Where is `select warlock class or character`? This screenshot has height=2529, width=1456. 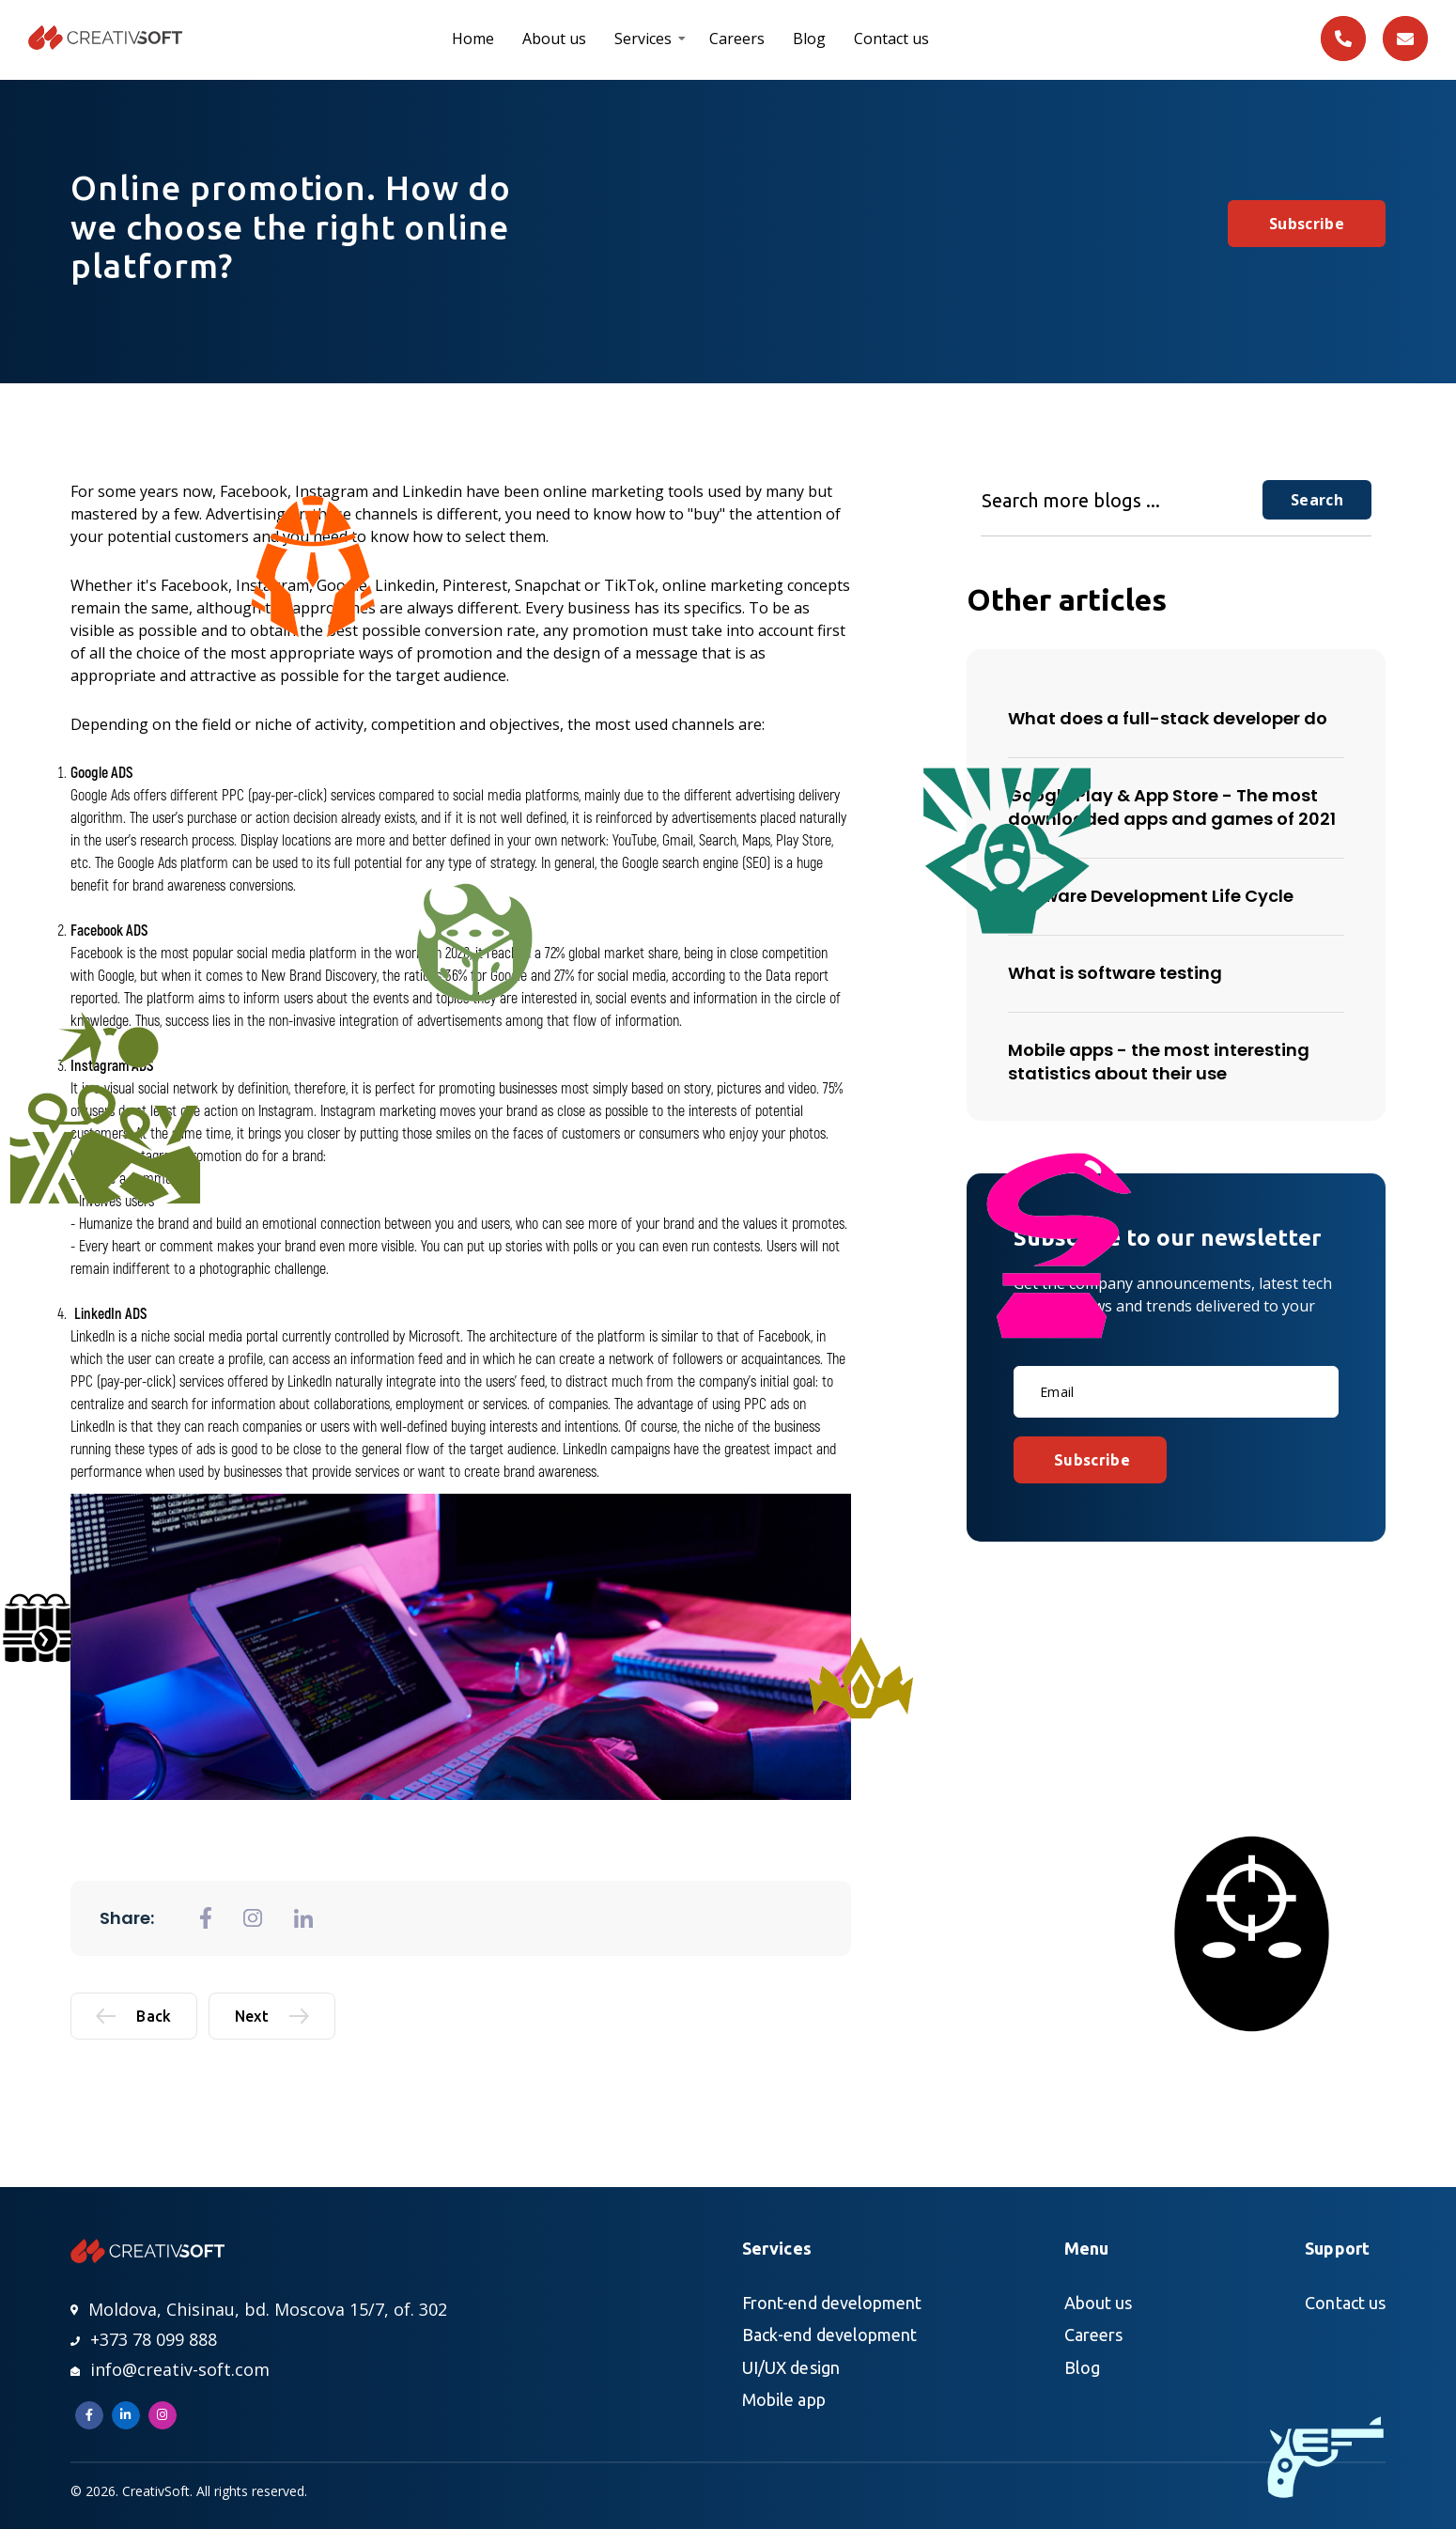
select warlock class or character is located at coordinates (313, 566).